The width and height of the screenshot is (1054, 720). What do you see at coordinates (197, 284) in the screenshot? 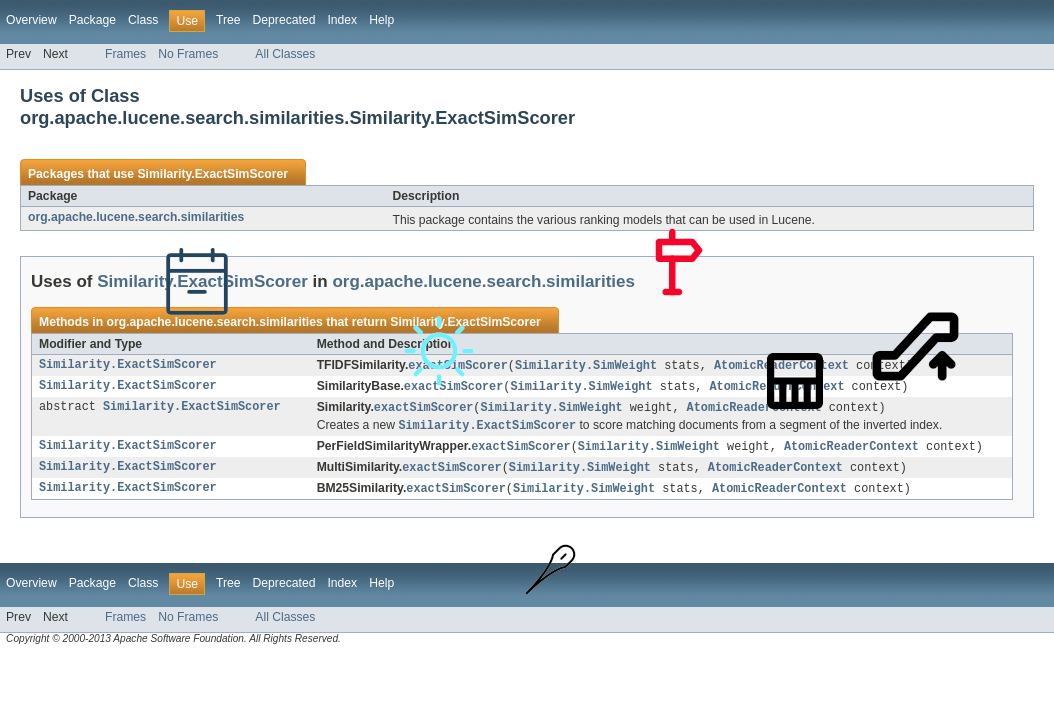
I see `remove an event from your calendar` at bounding box center [197, 284].